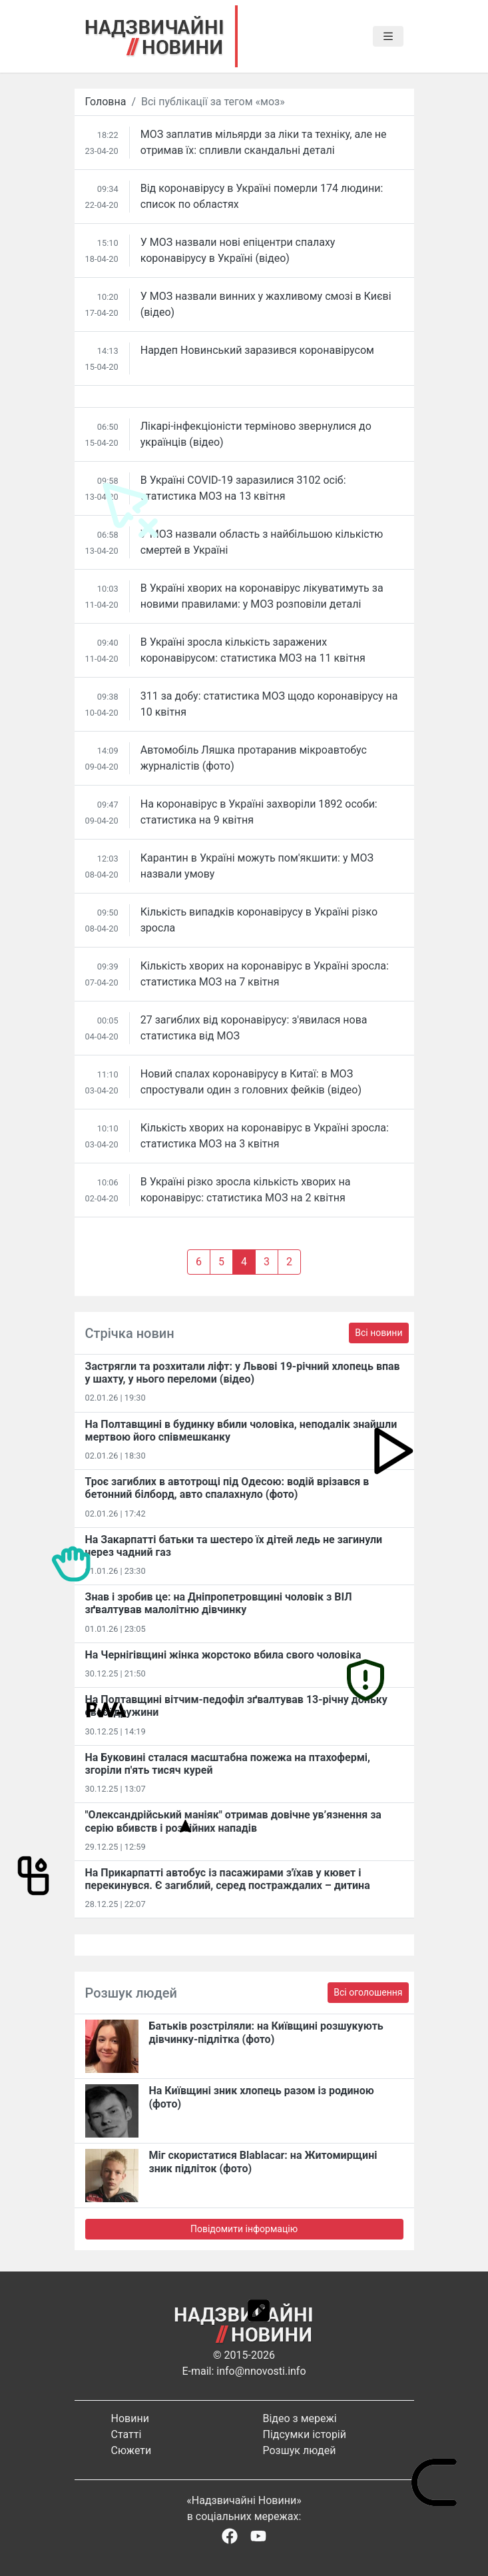 The image size is (488, 2576). I want to click on edit or compose a new entry, so click(258, 2310).